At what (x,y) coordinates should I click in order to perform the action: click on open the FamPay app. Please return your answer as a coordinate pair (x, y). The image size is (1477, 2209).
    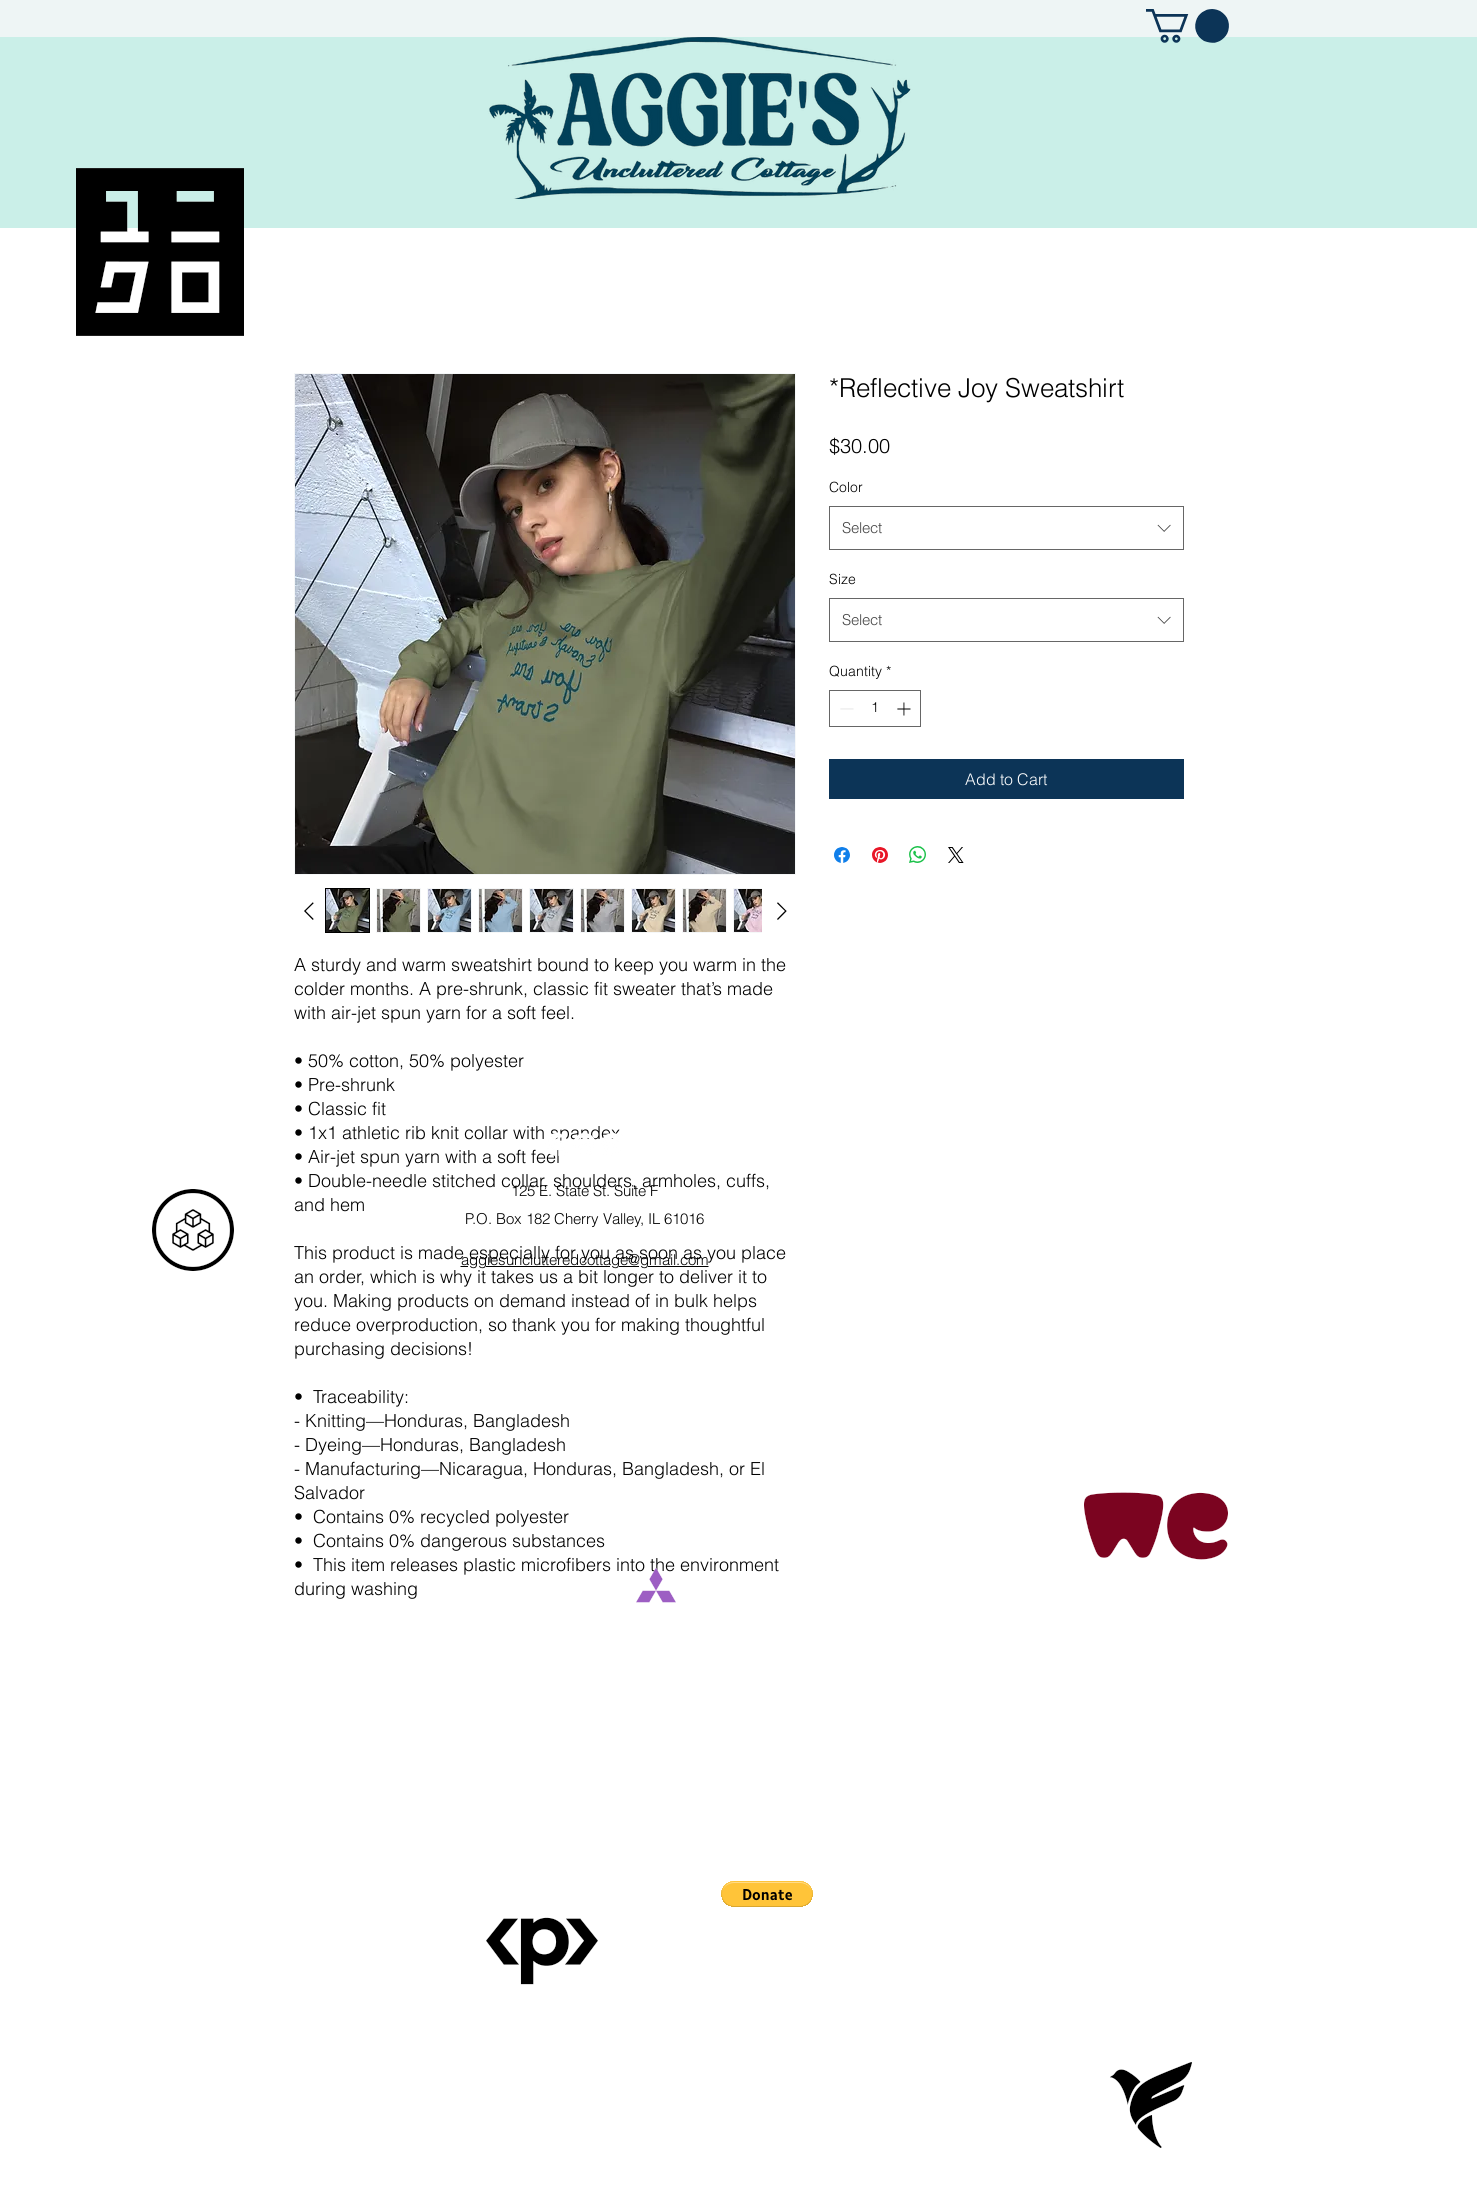
    Looking at the image, I should click on (1151, 2105).